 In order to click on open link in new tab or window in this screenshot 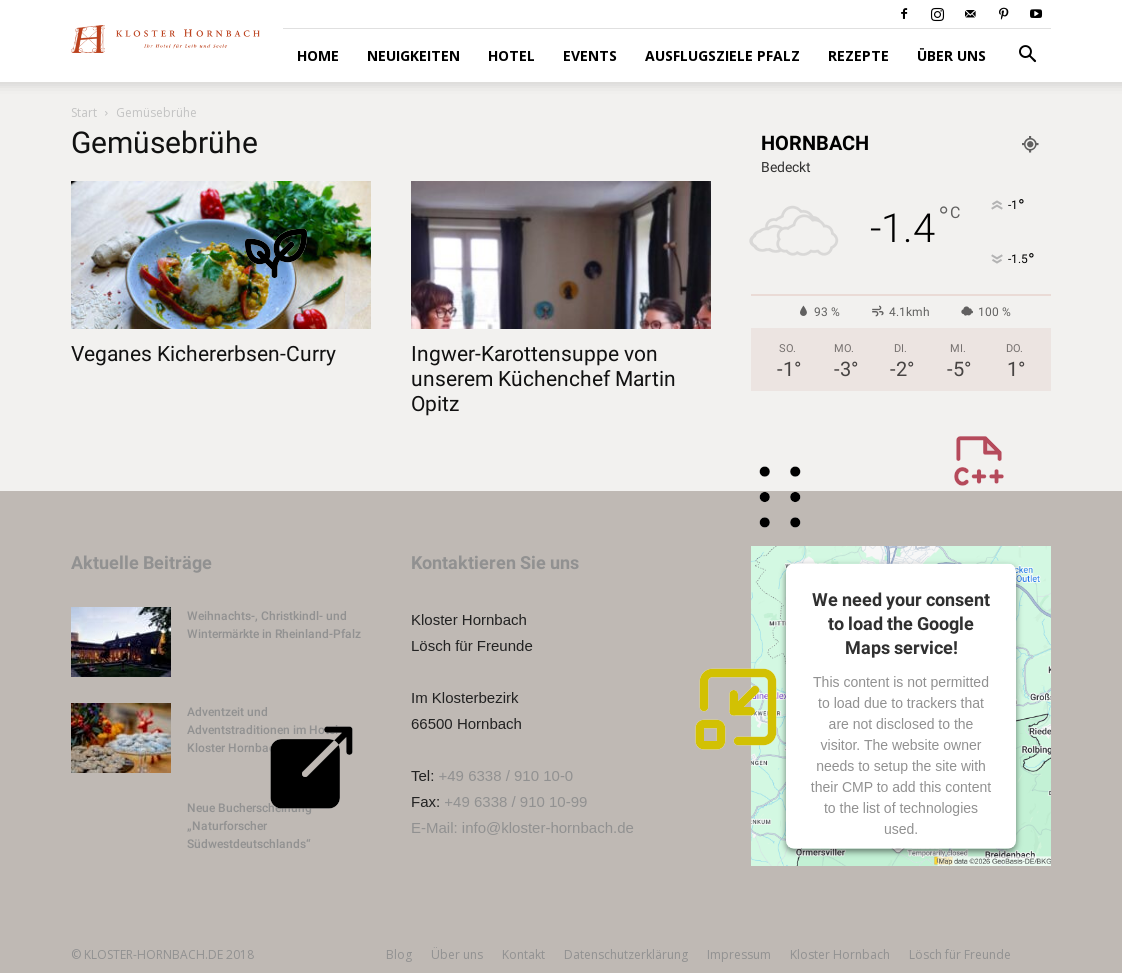, I will do `click(311, 767)`.